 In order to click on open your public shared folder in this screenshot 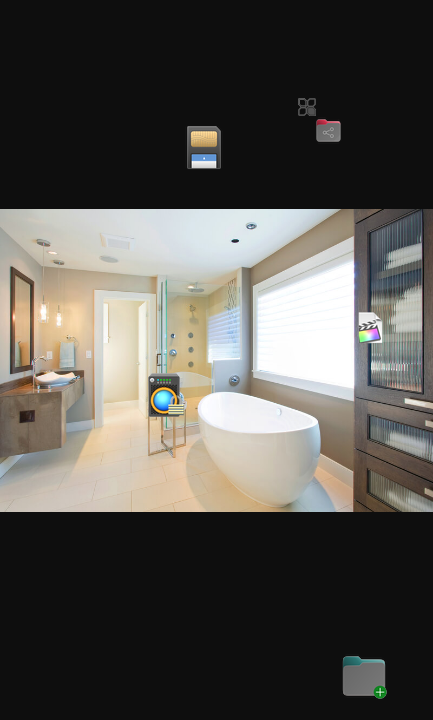, I will do `click(328, 130)`.